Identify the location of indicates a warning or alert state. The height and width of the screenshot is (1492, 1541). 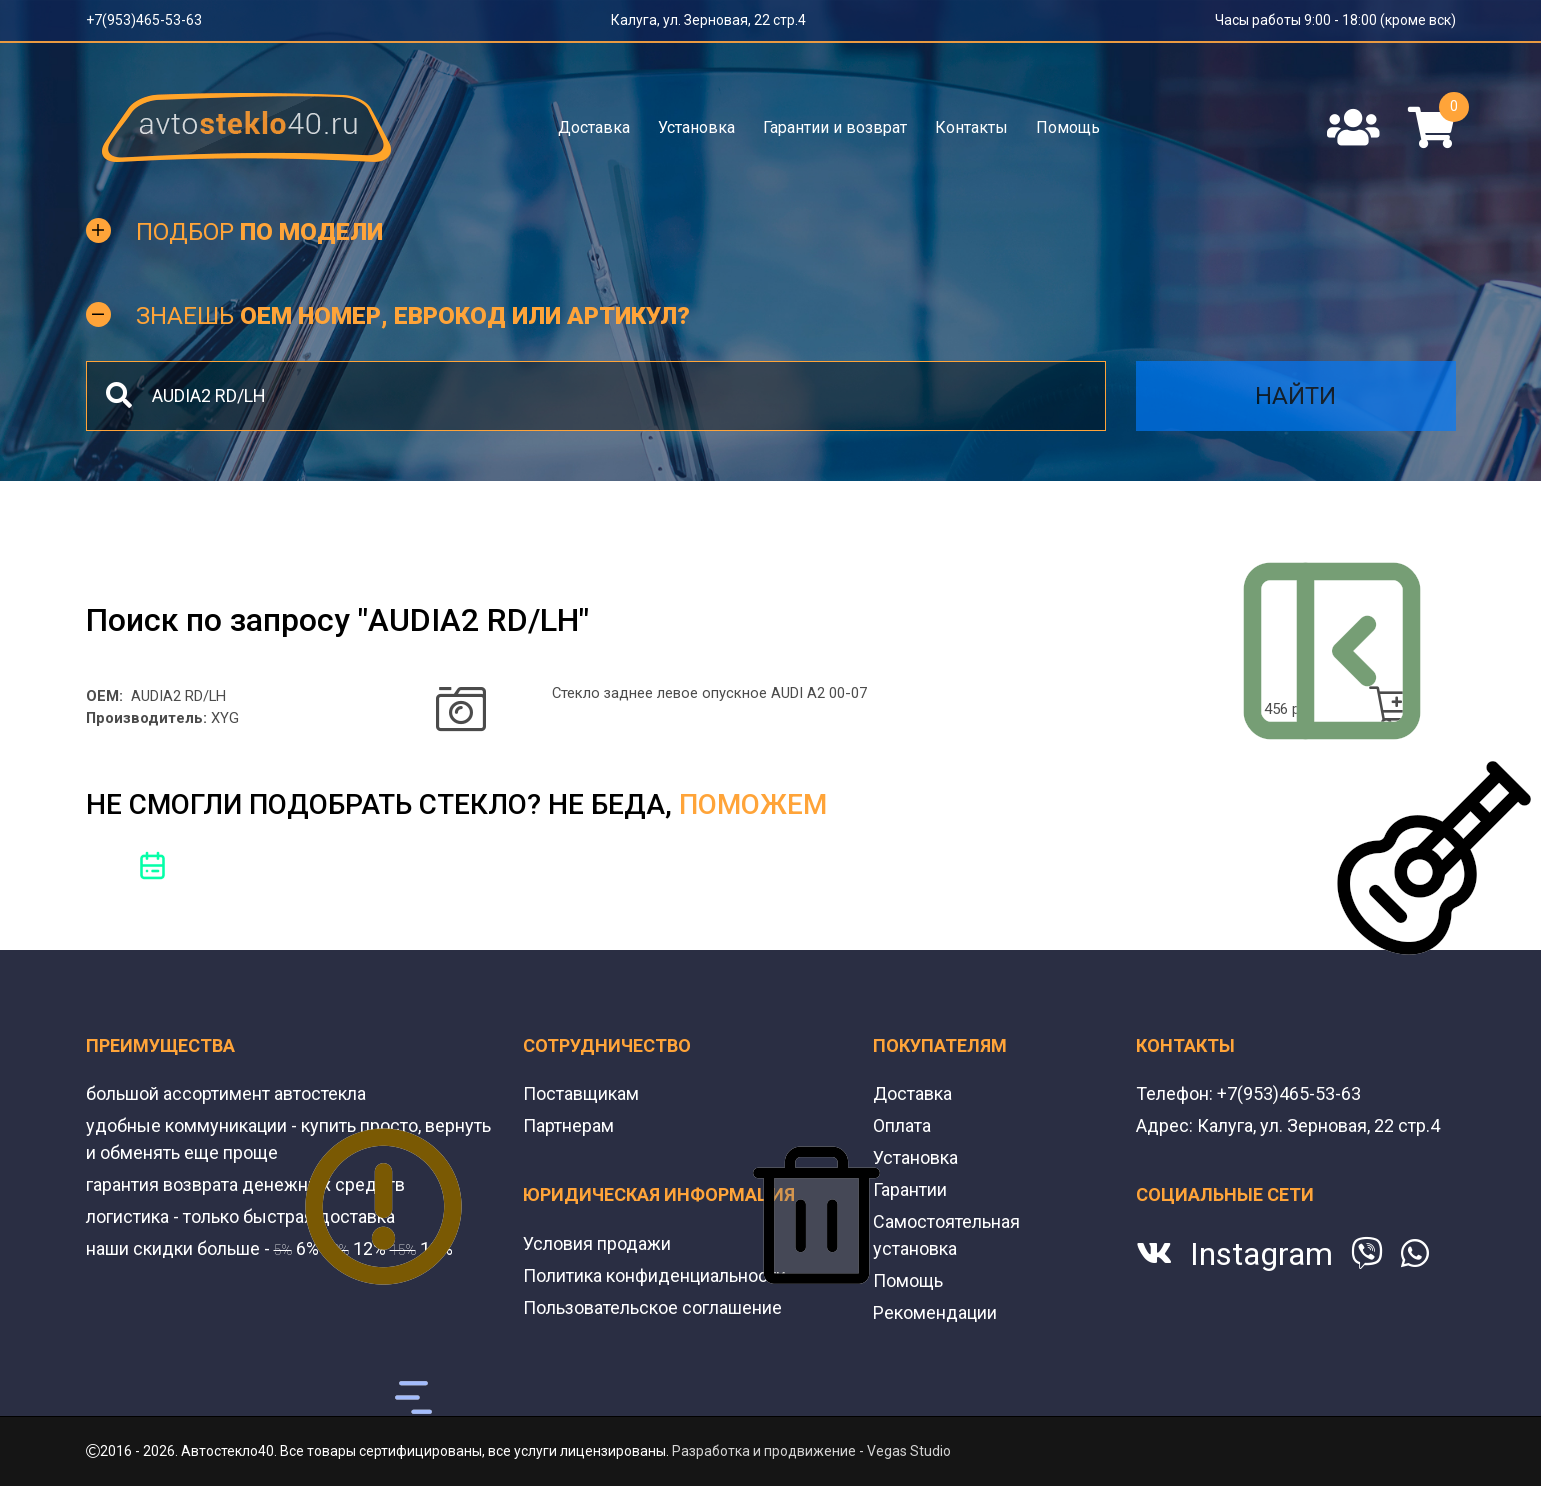
(383, 1206).